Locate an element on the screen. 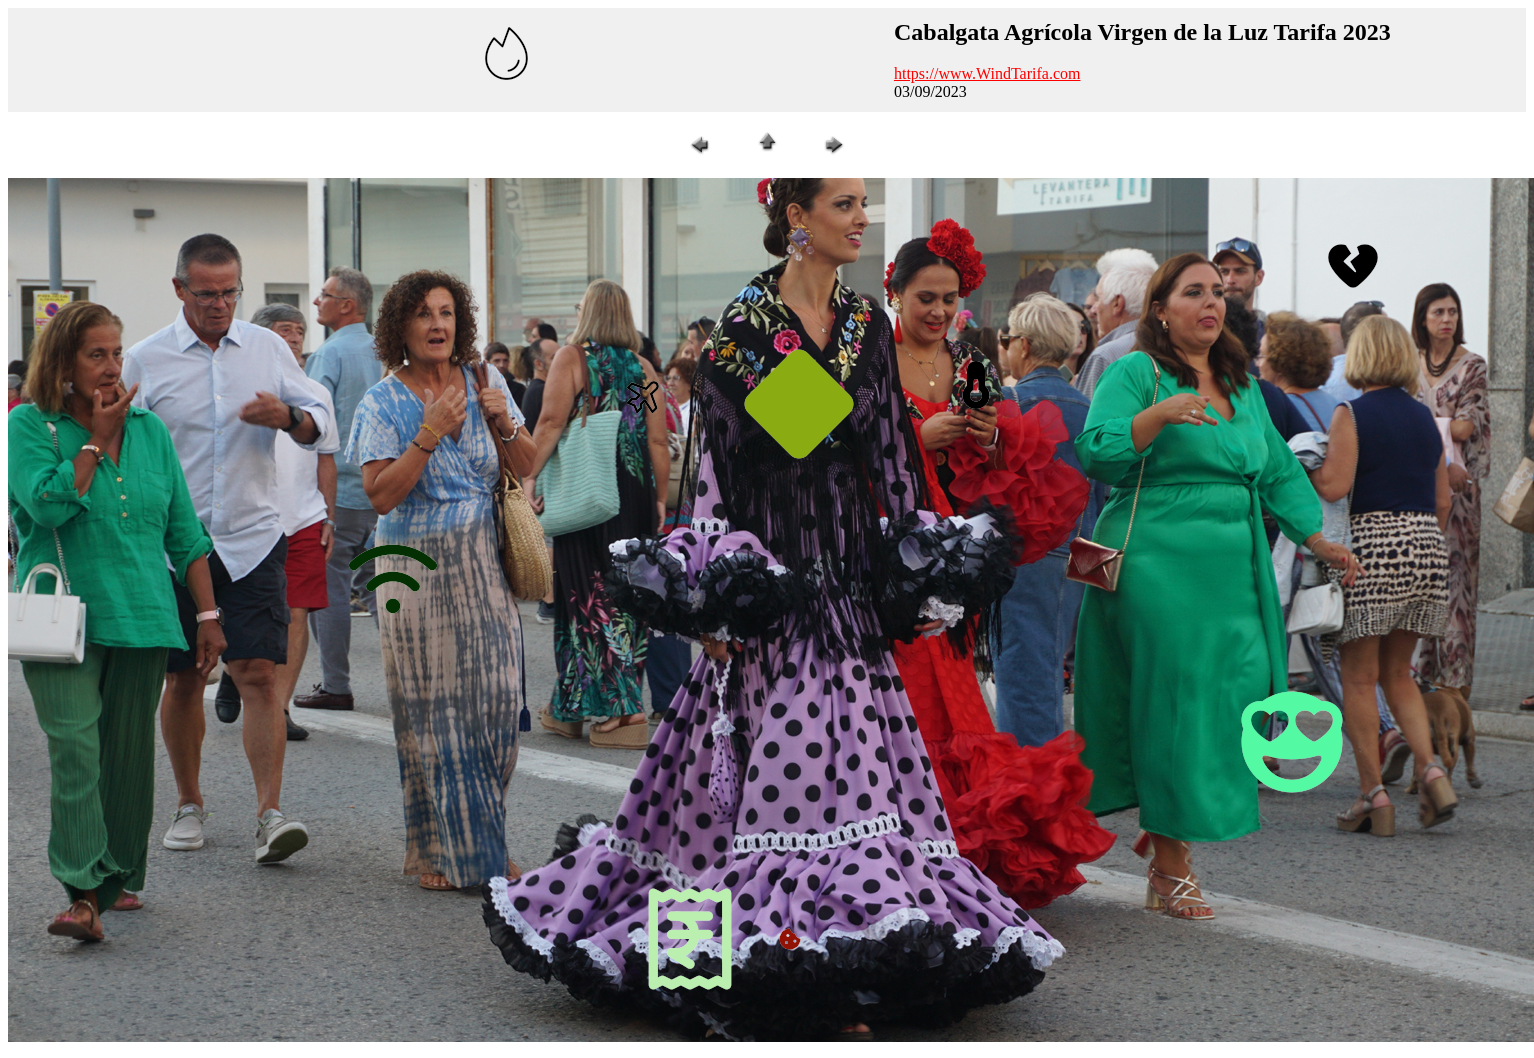 The image size is (1534, 1058). indicates trending or popular content is located at coordinates (506, 54).